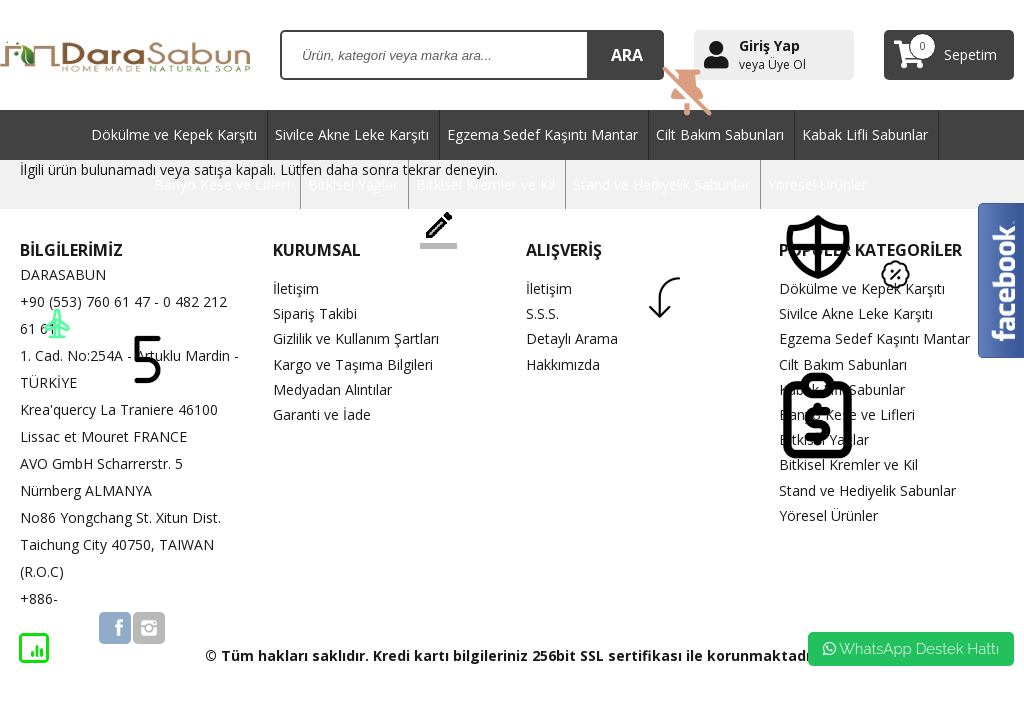 The height and width of the screenshot is (726, 1024). What do you see at coordinates (895, 274) in the screenshot?
I see `view available discounts or promotions` at bounding box center [895, 274].